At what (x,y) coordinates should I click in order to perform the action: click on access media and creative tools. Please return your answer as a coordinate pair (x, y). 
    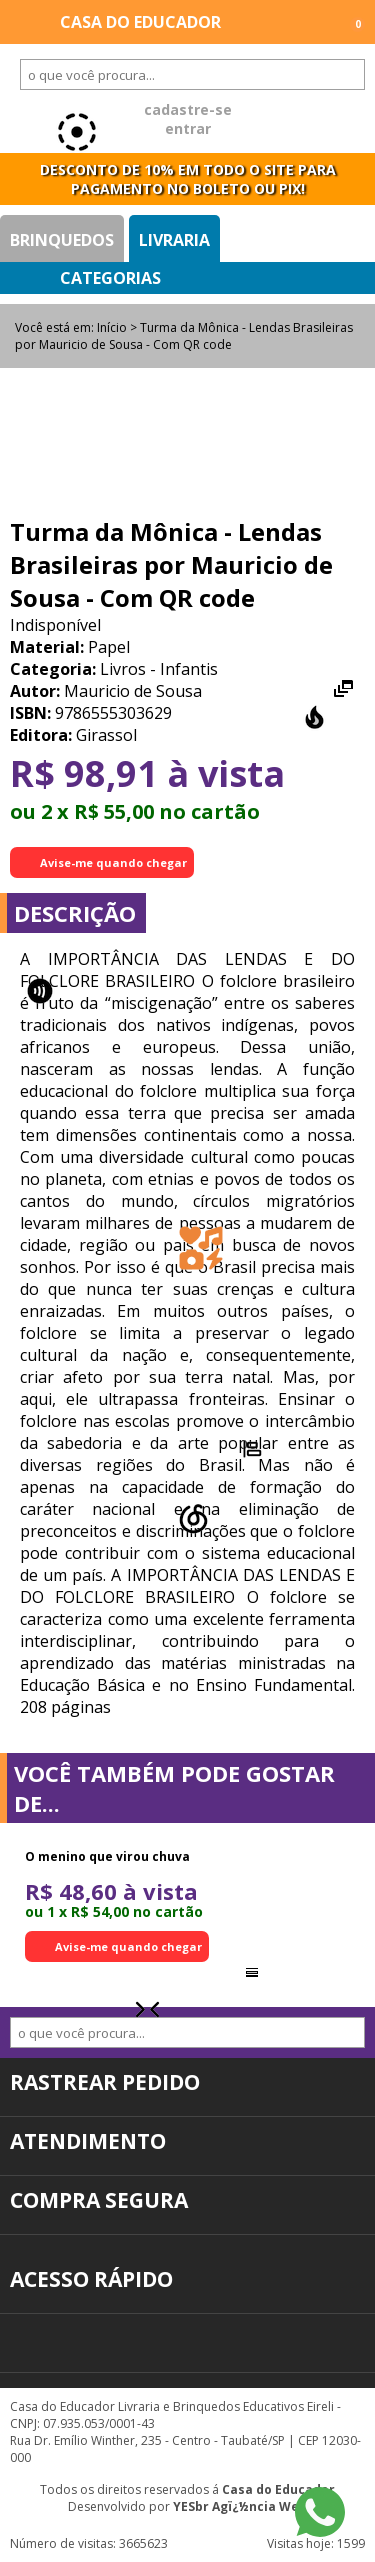
    Looking at the image, I should click on (201, 1248).